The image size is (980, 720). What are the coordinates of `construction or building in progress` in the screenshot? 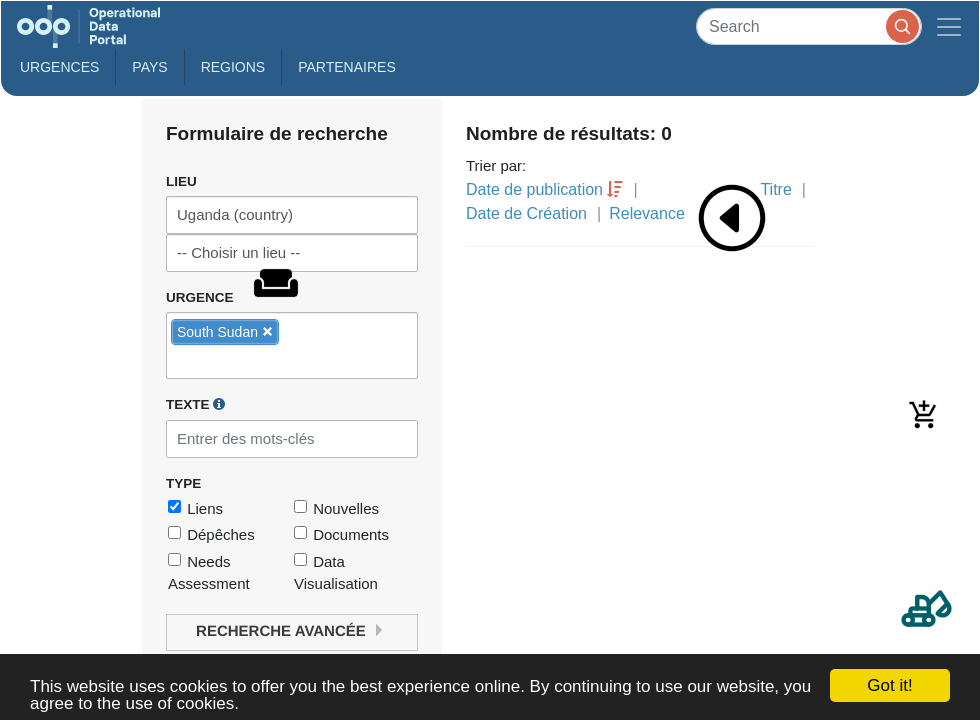 It's located at (926, 608).